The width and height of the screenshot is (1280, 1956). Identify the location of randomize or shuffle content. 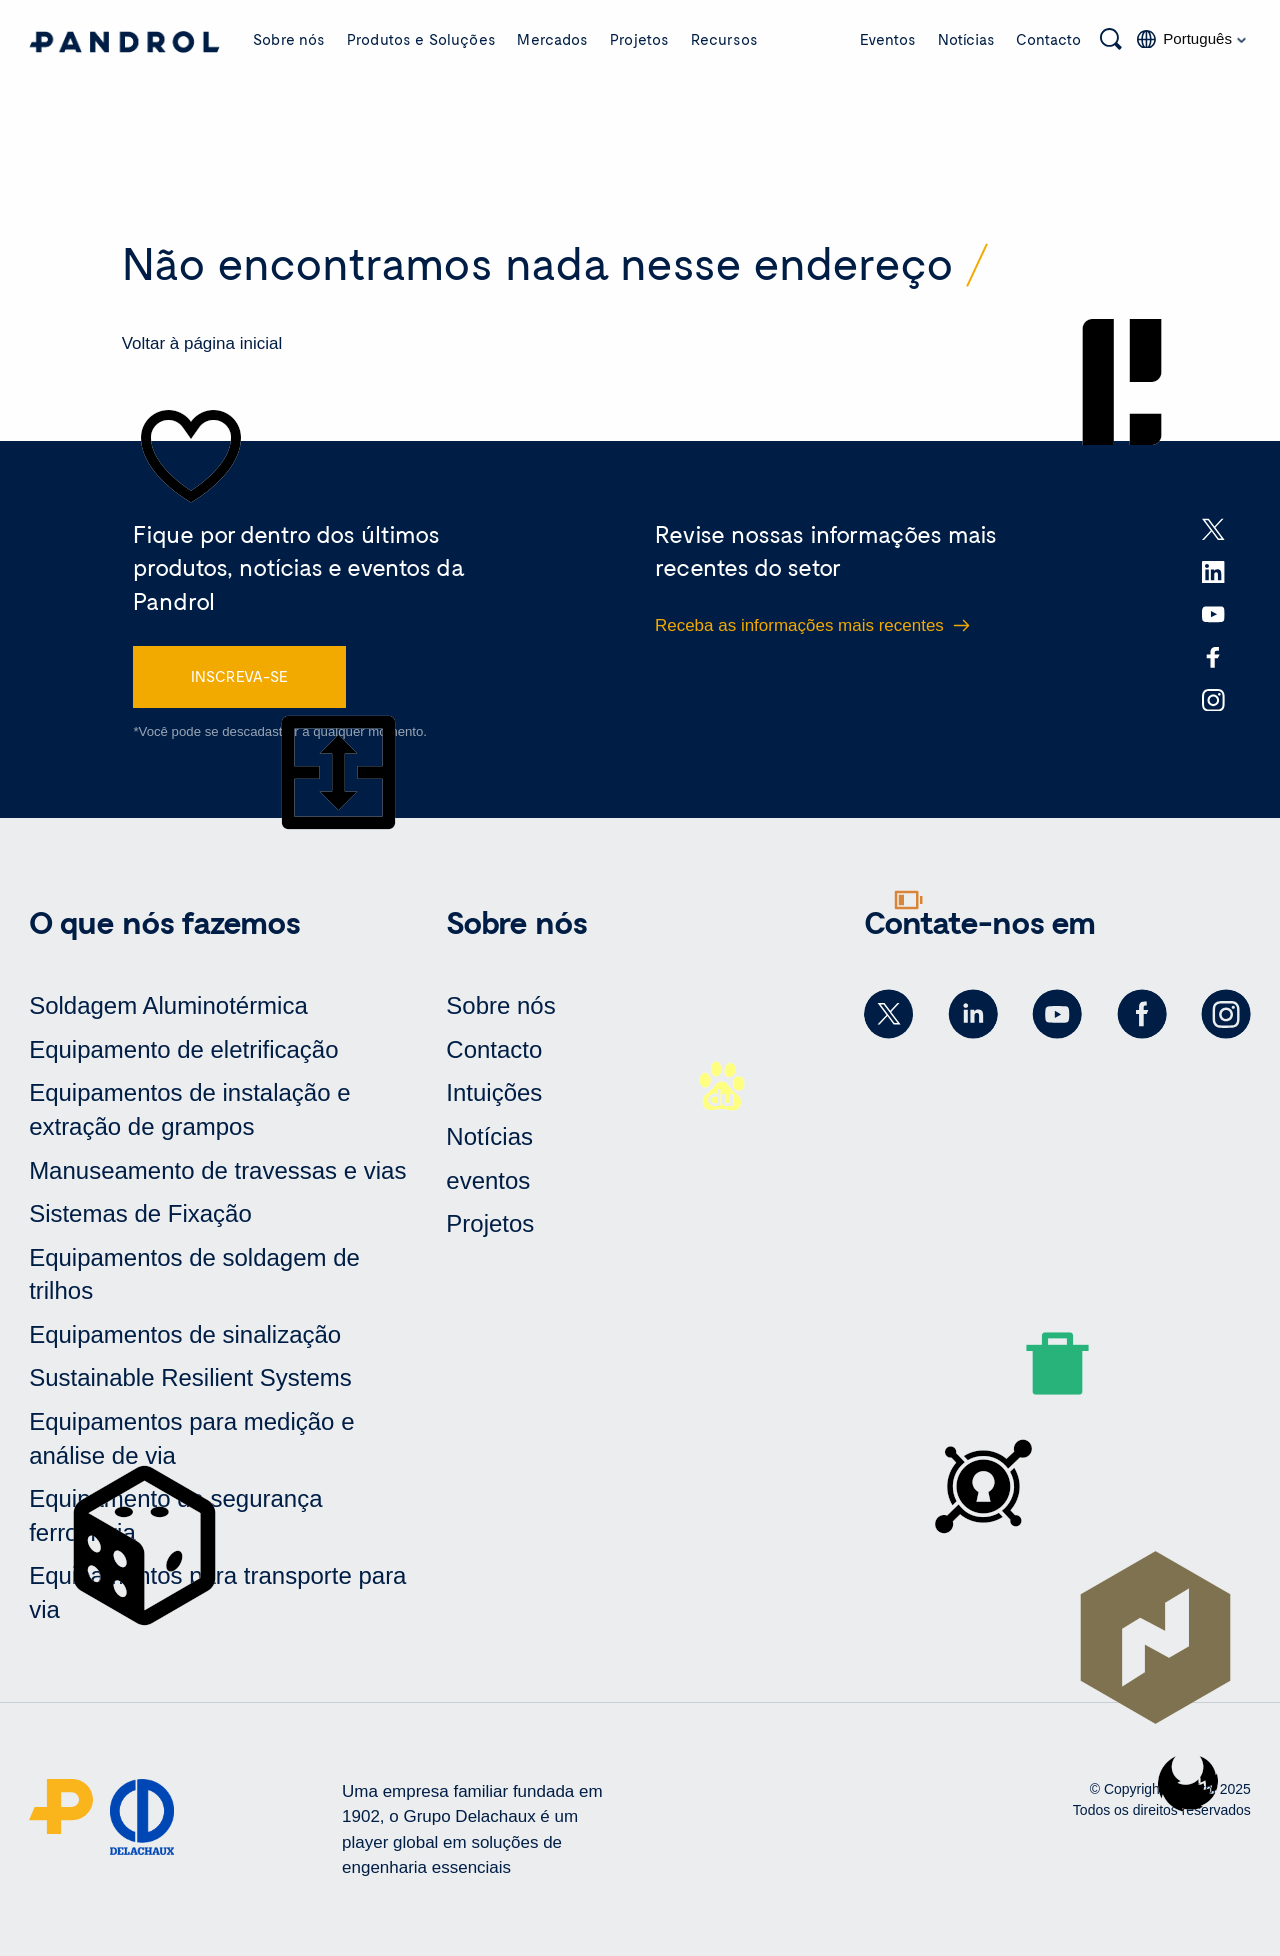
(144, 1545).